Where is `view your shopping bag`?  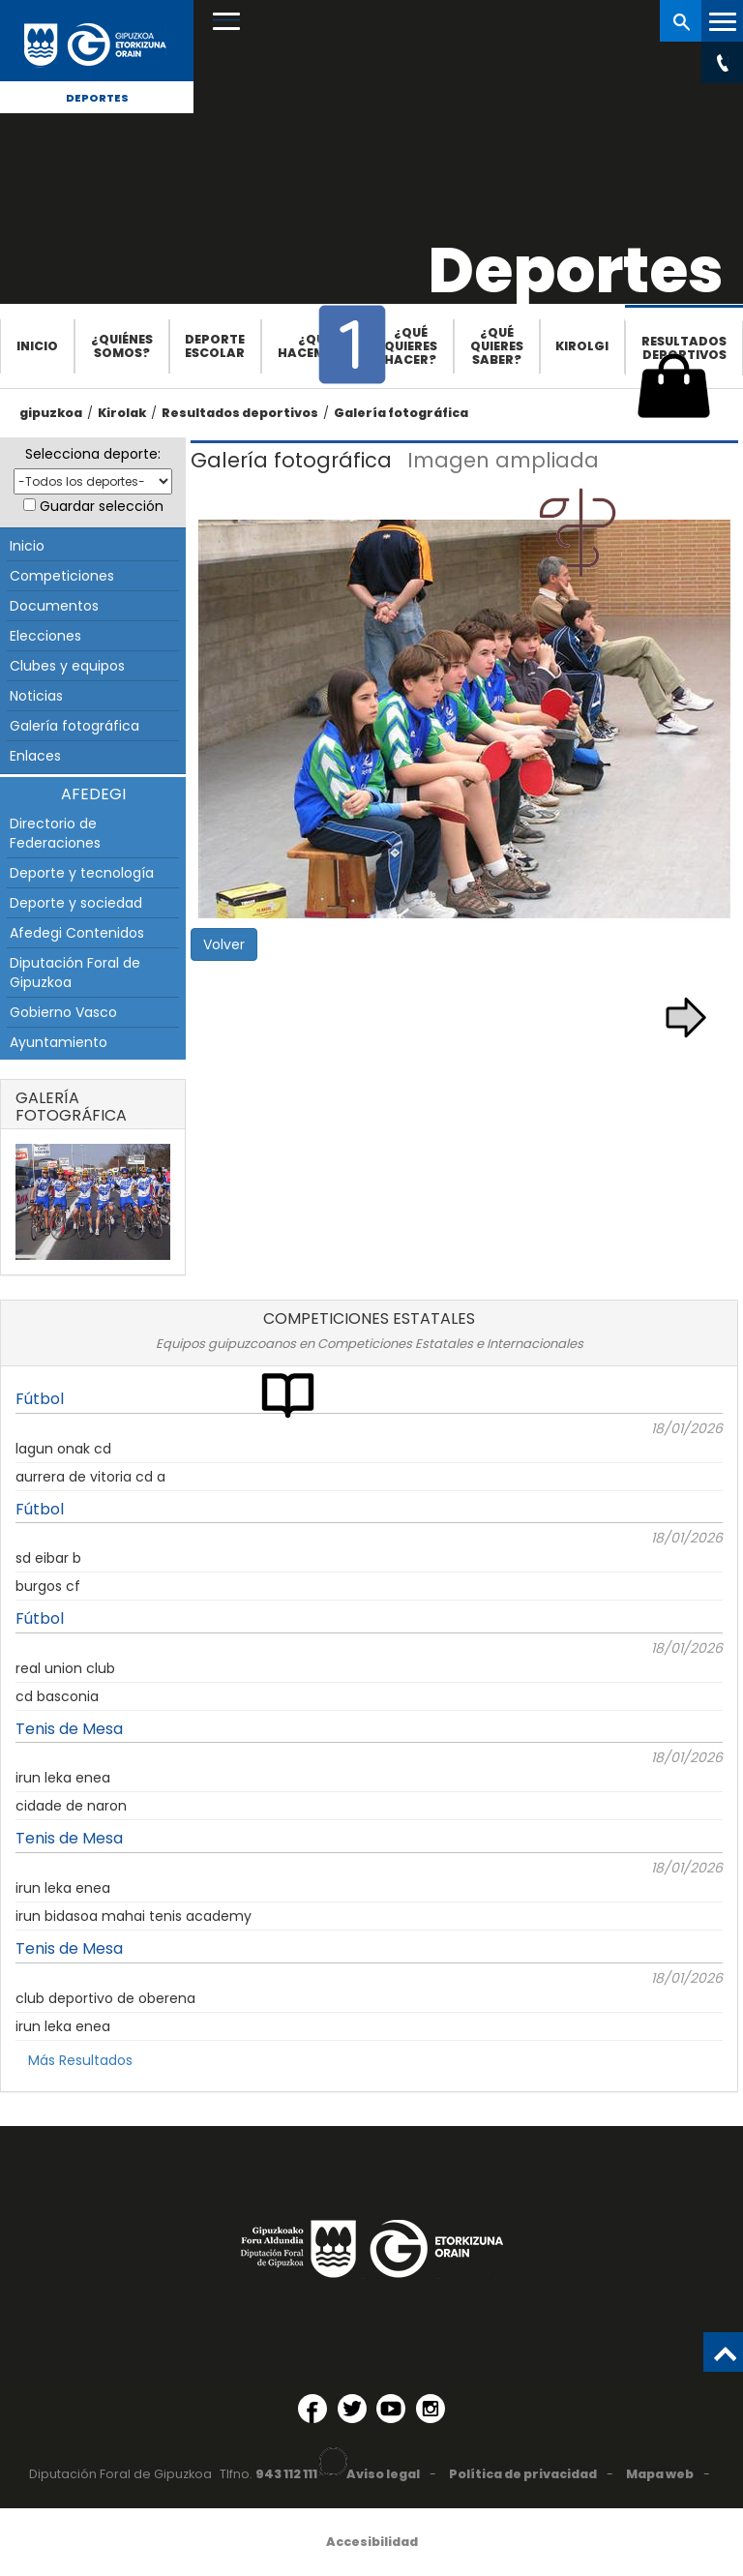
view your shopping bag is located at coordinates (673, 389).